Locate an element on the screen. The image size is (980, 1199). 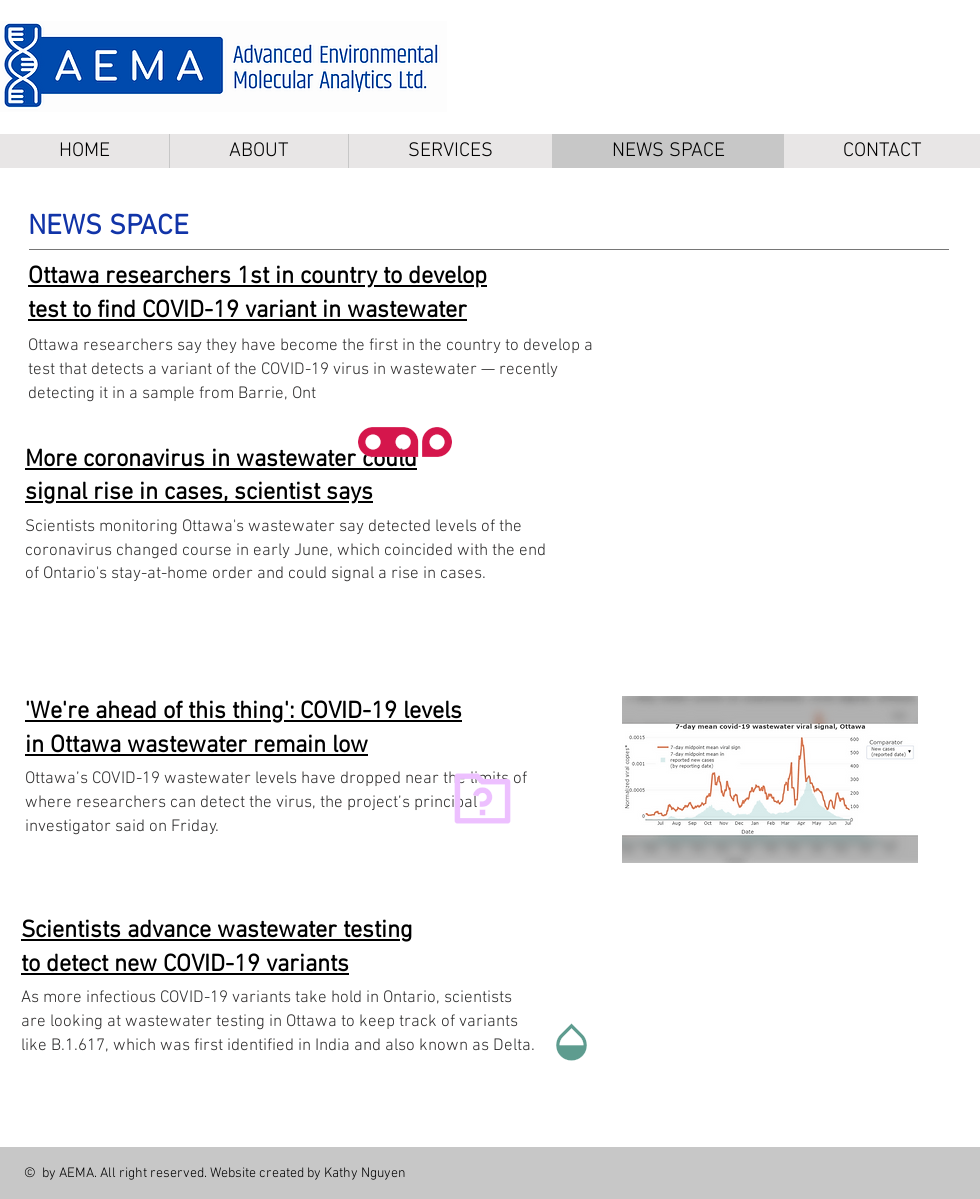
visit the Thangs 3D model platform is located at coordinates (405, 442).